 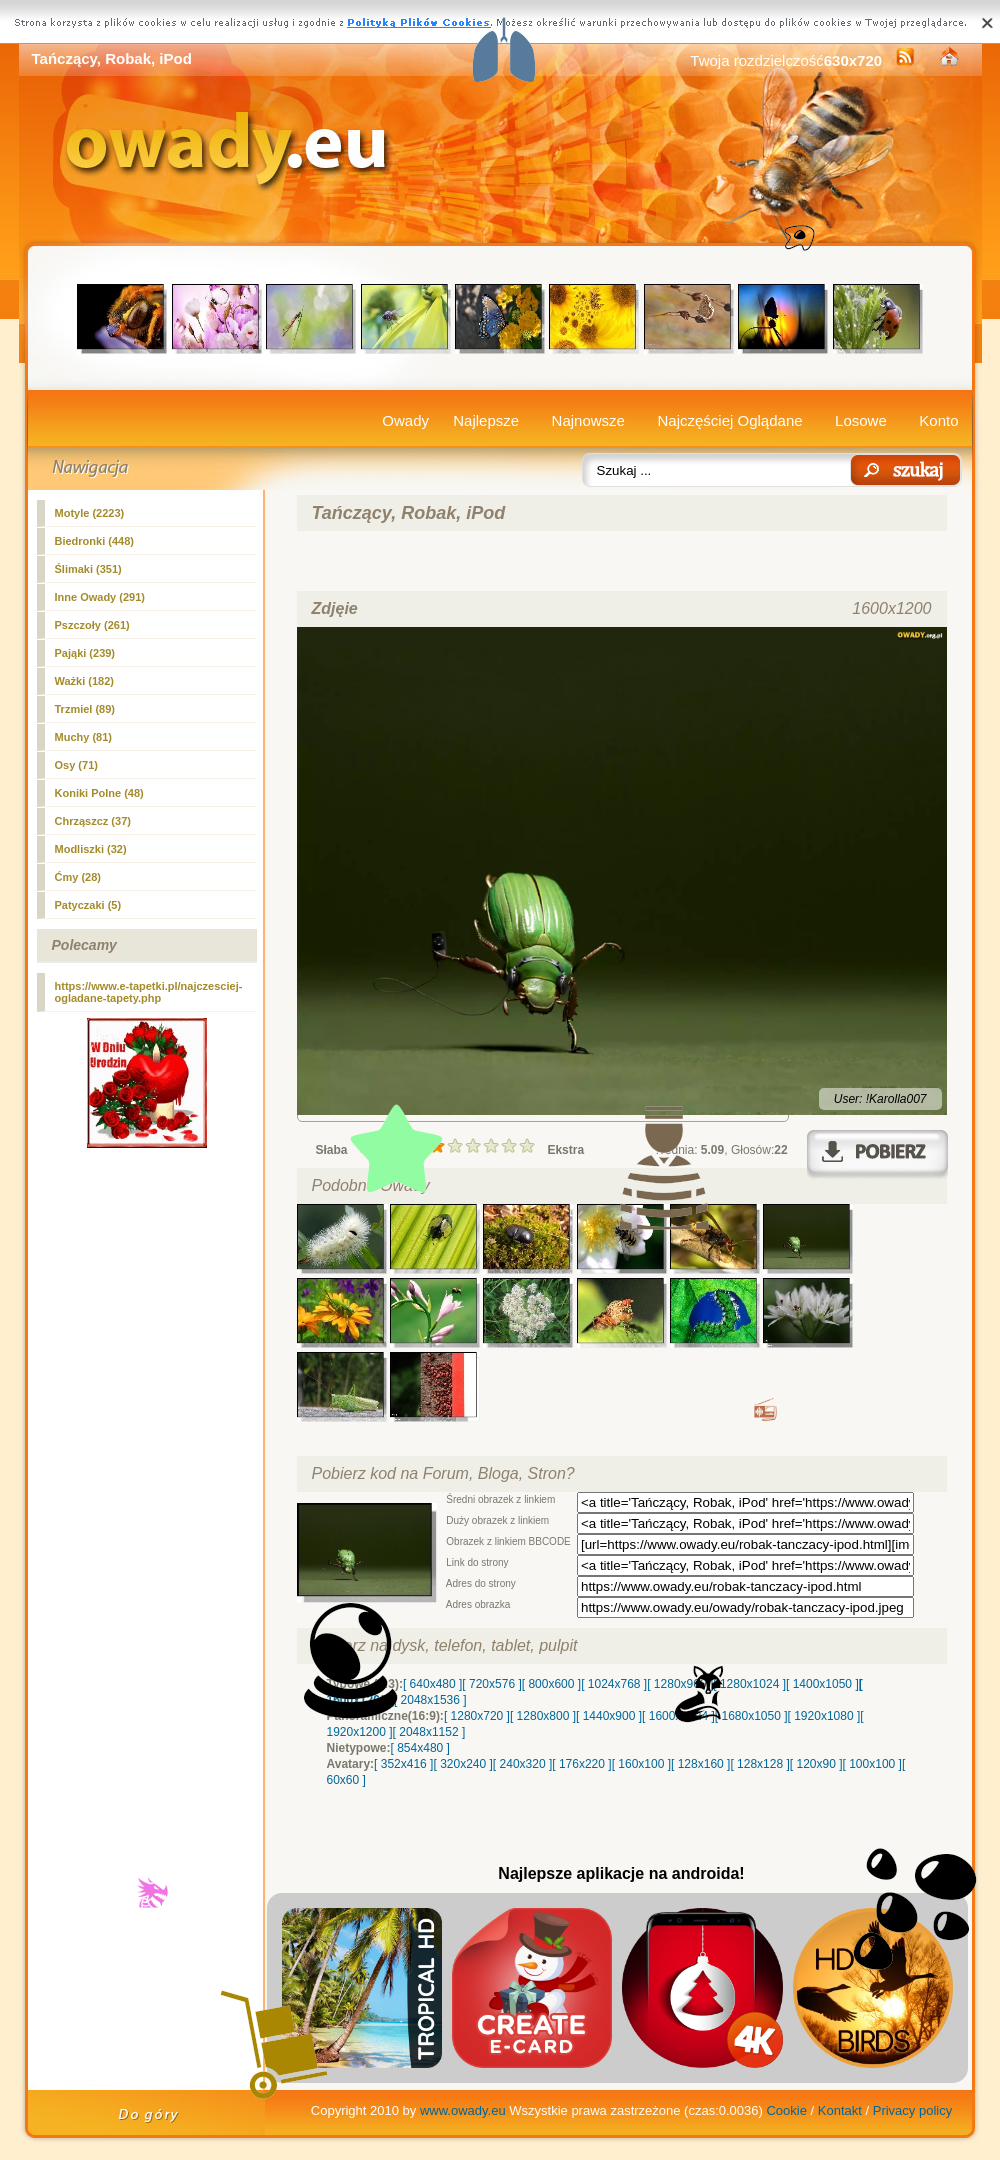 What do you see at coordinates (799, 236) in the screenshot?
I see `ingredient icon for cooking or recipe apps` at bounding box center [799, 236].